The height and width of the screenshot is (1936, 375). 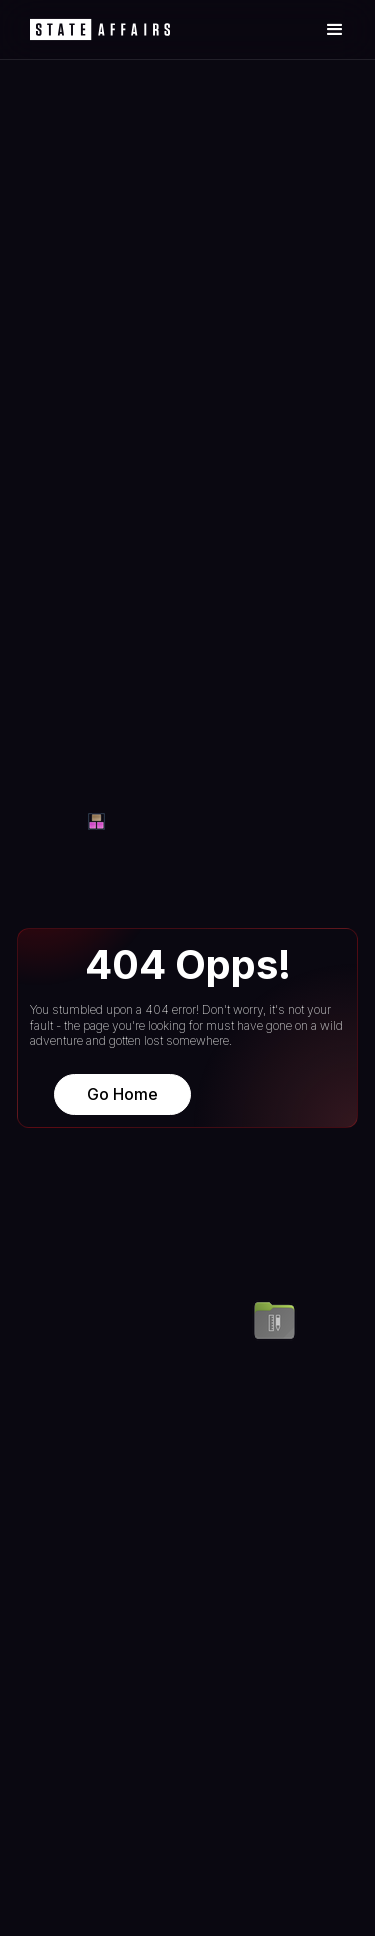 What do you see at coordinates (274, 1320) in the screenshot?
I see `open templates folder` at bounding box center [274, 1320].